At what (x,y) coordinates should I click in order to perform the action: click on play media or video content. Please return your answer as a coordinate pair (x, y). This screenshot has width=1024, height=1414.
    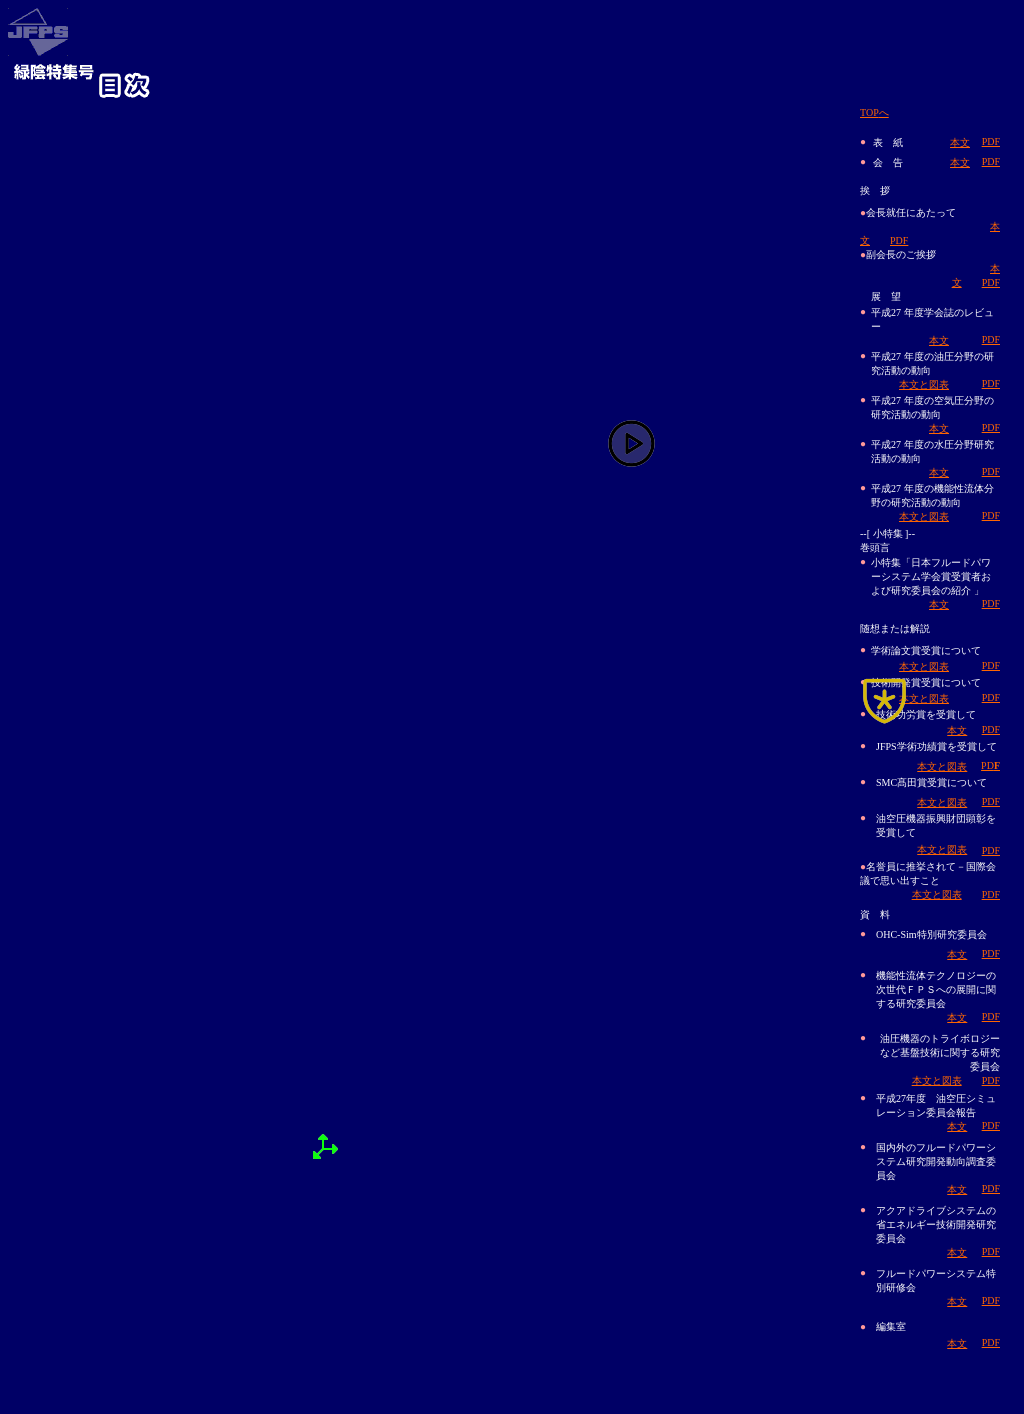
    Looking at the image, I should click on (631, 443).